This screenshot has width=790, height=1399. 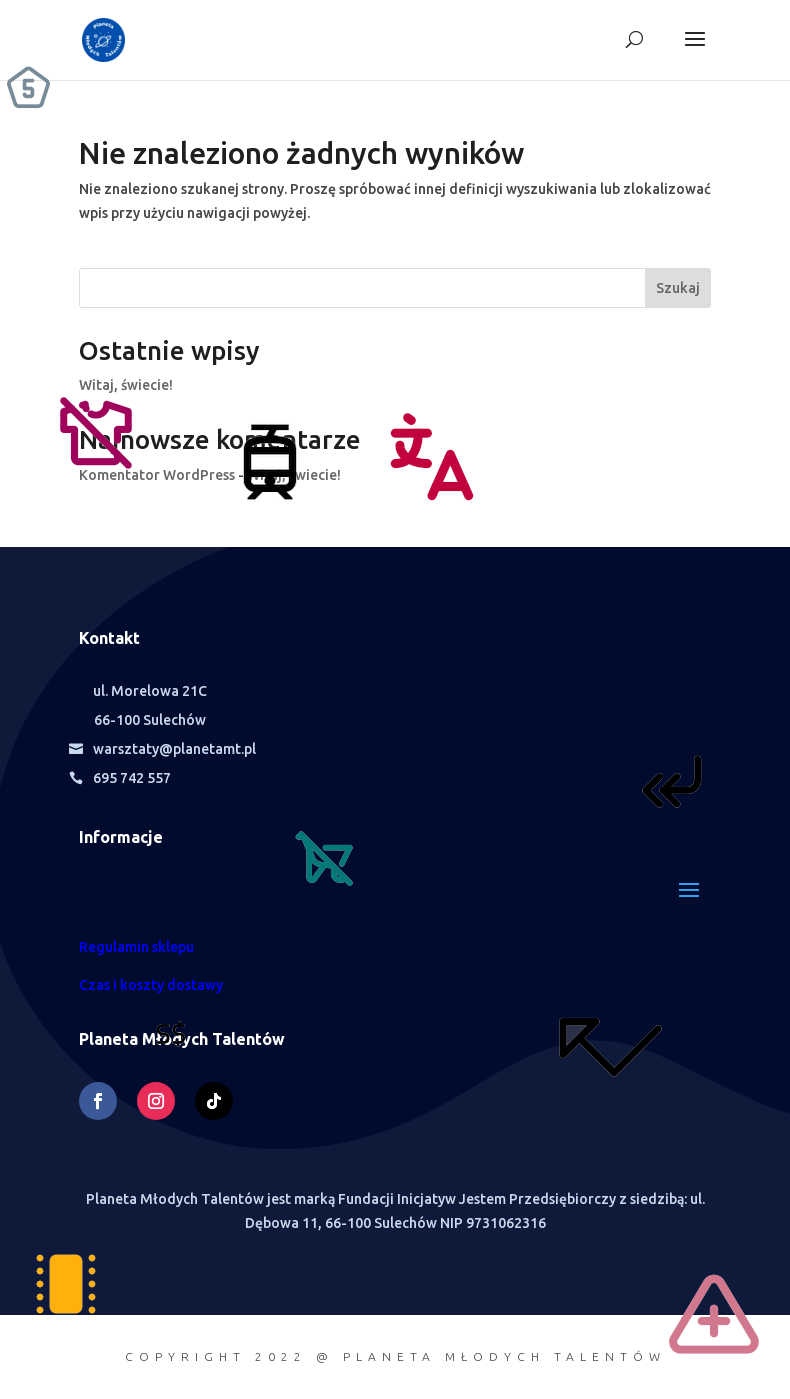 I want to click on add a new warning or alert, so click(x=714, y=1317).